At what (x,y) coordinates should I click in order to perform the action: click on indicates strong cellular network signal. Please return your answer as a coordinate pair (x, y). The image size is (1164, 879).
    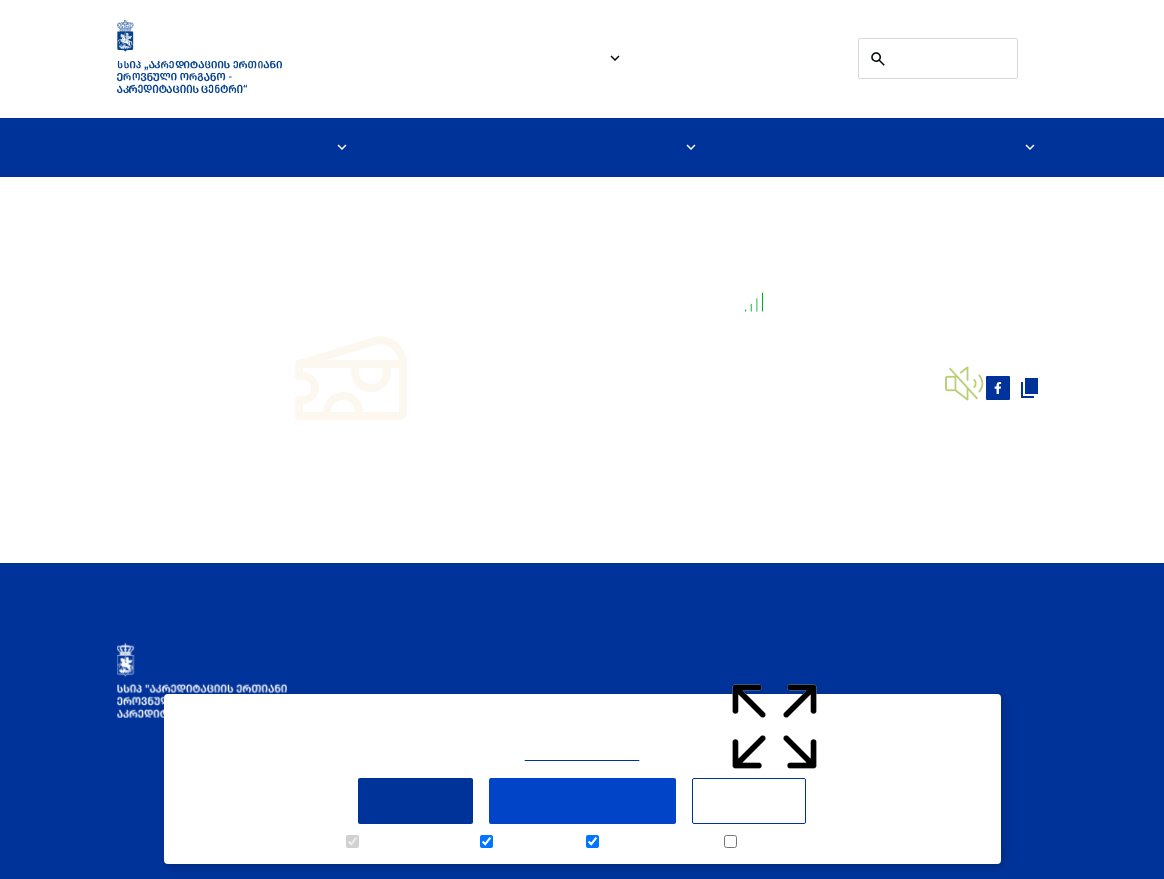
    Looking at the image, I should click on (758, 301).